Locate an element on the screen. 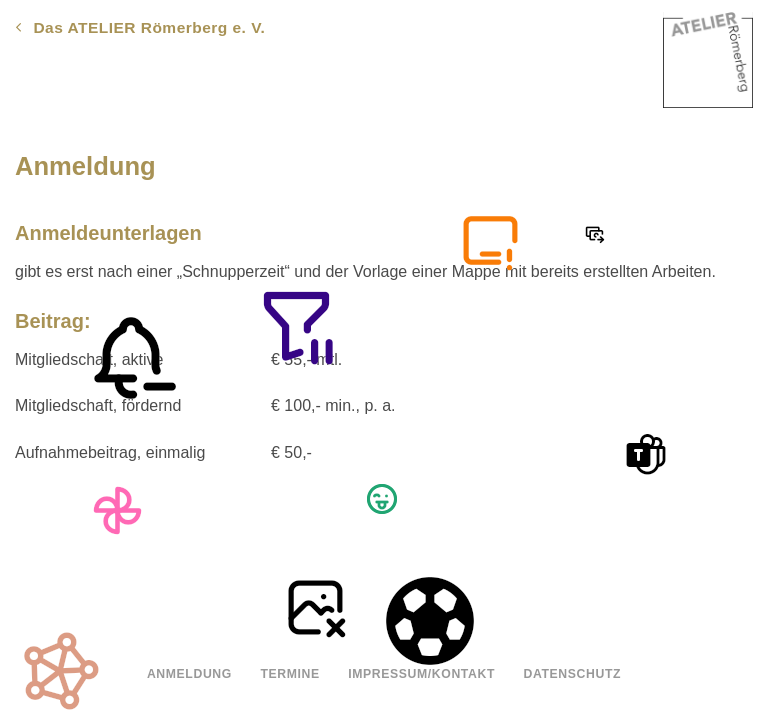  access football or soccer content is located at coordinates (430, 621).